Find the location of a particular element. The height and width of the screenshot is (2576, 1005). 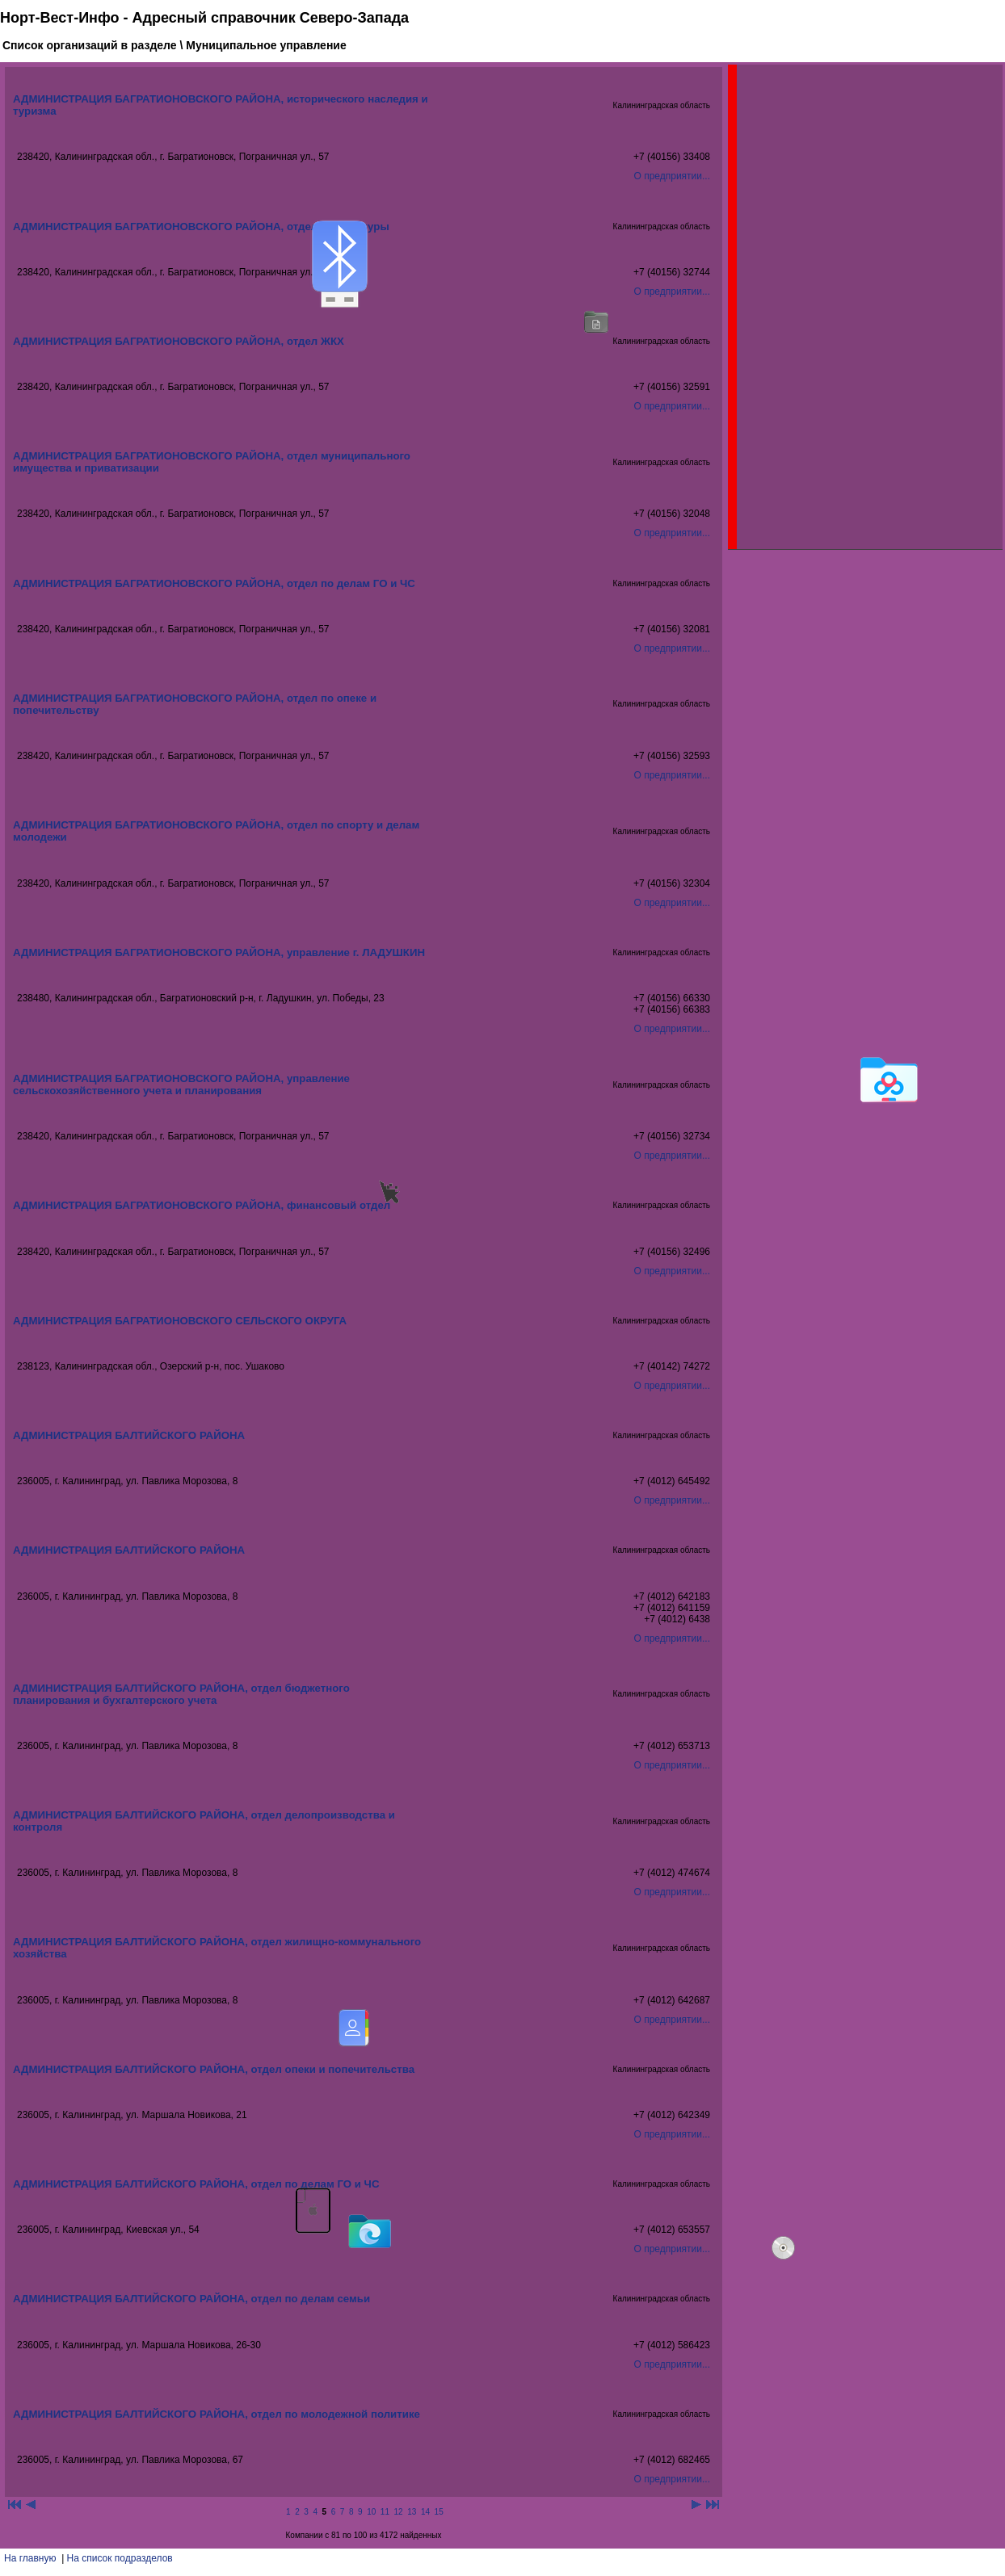

open your documents folder is located at coordinates (596, 321).